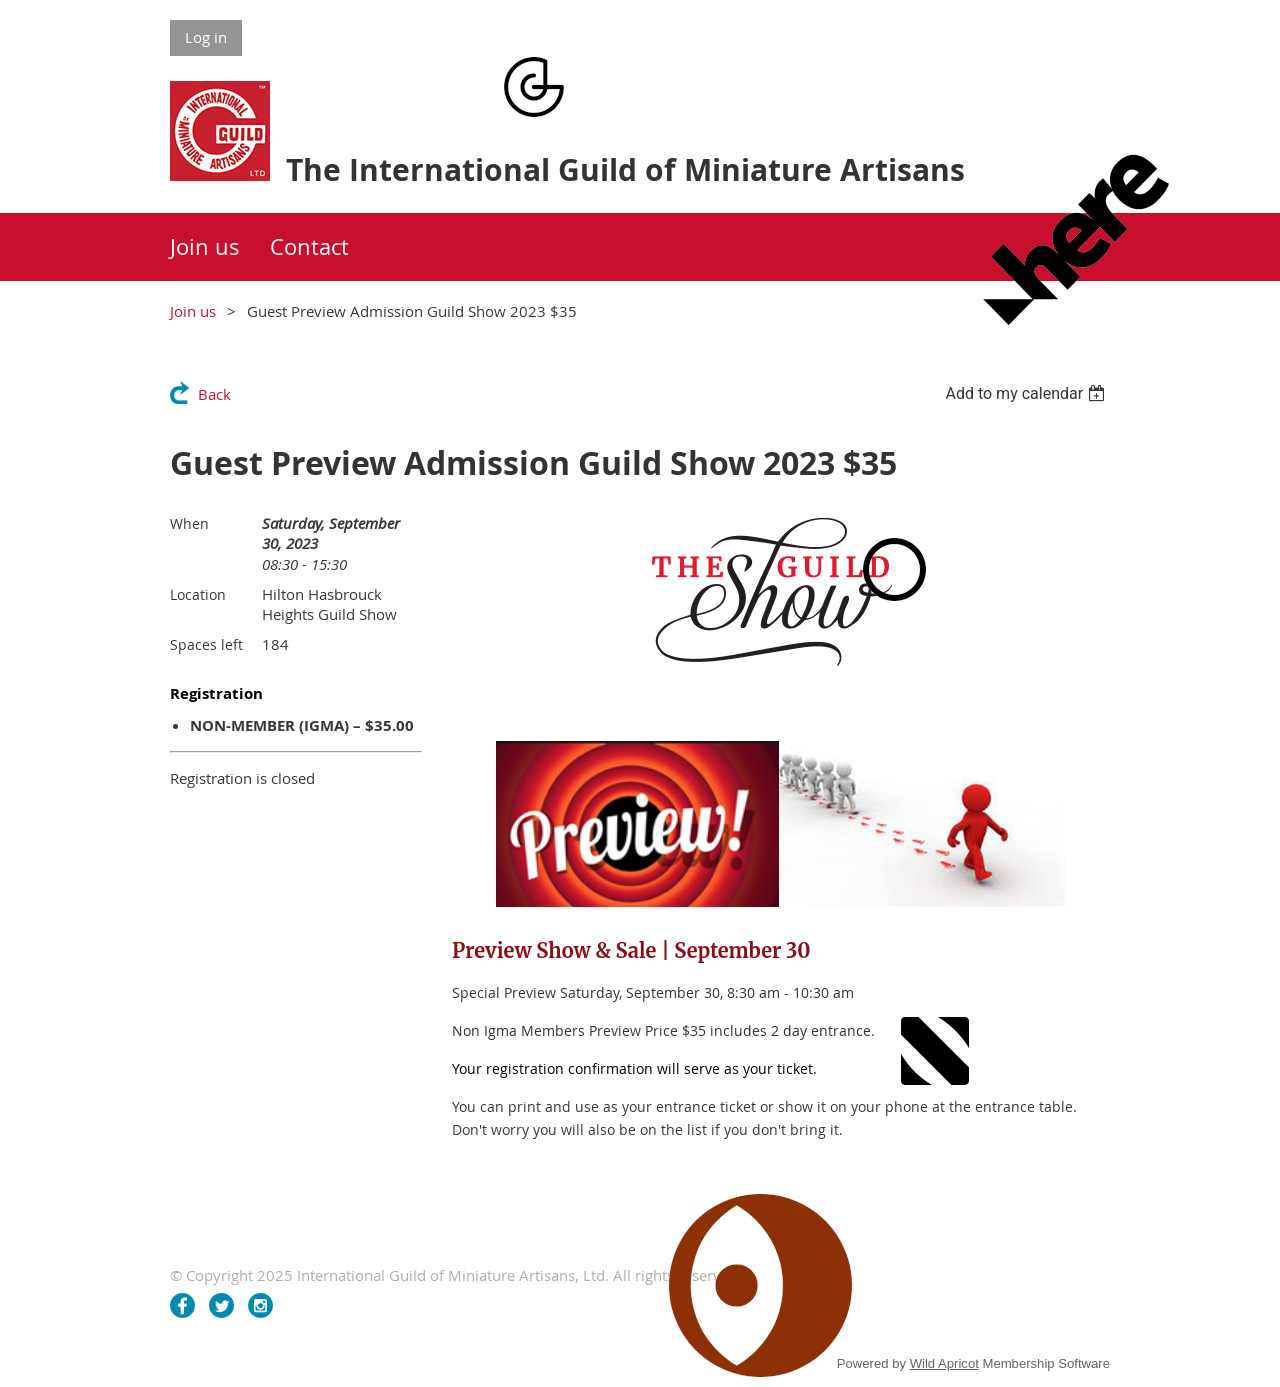  I want to click on visit the Game Developer website, so click(534, 87).